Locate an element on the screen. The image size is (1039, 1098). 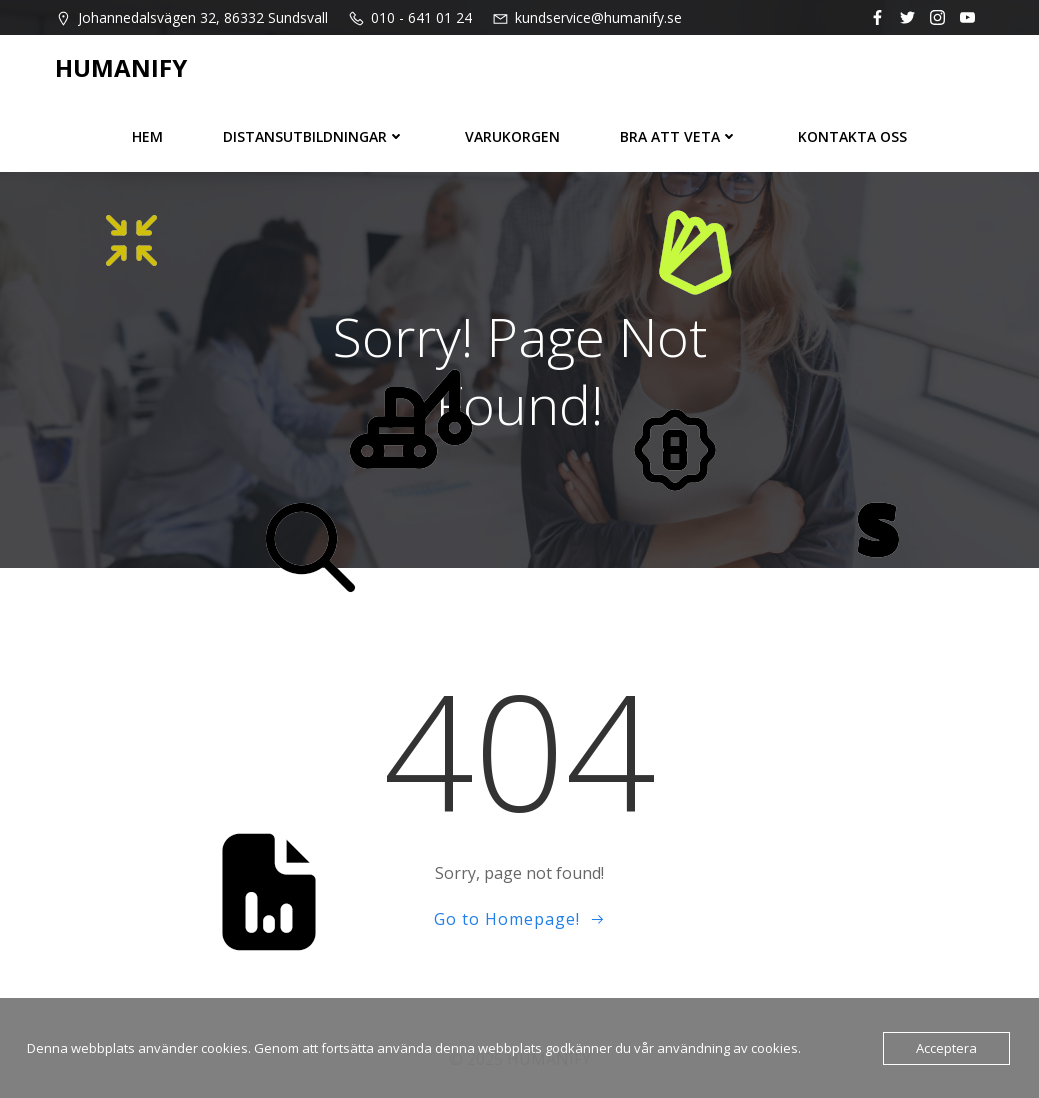
minimize or collapse a window is located at coordinates (131, 240).